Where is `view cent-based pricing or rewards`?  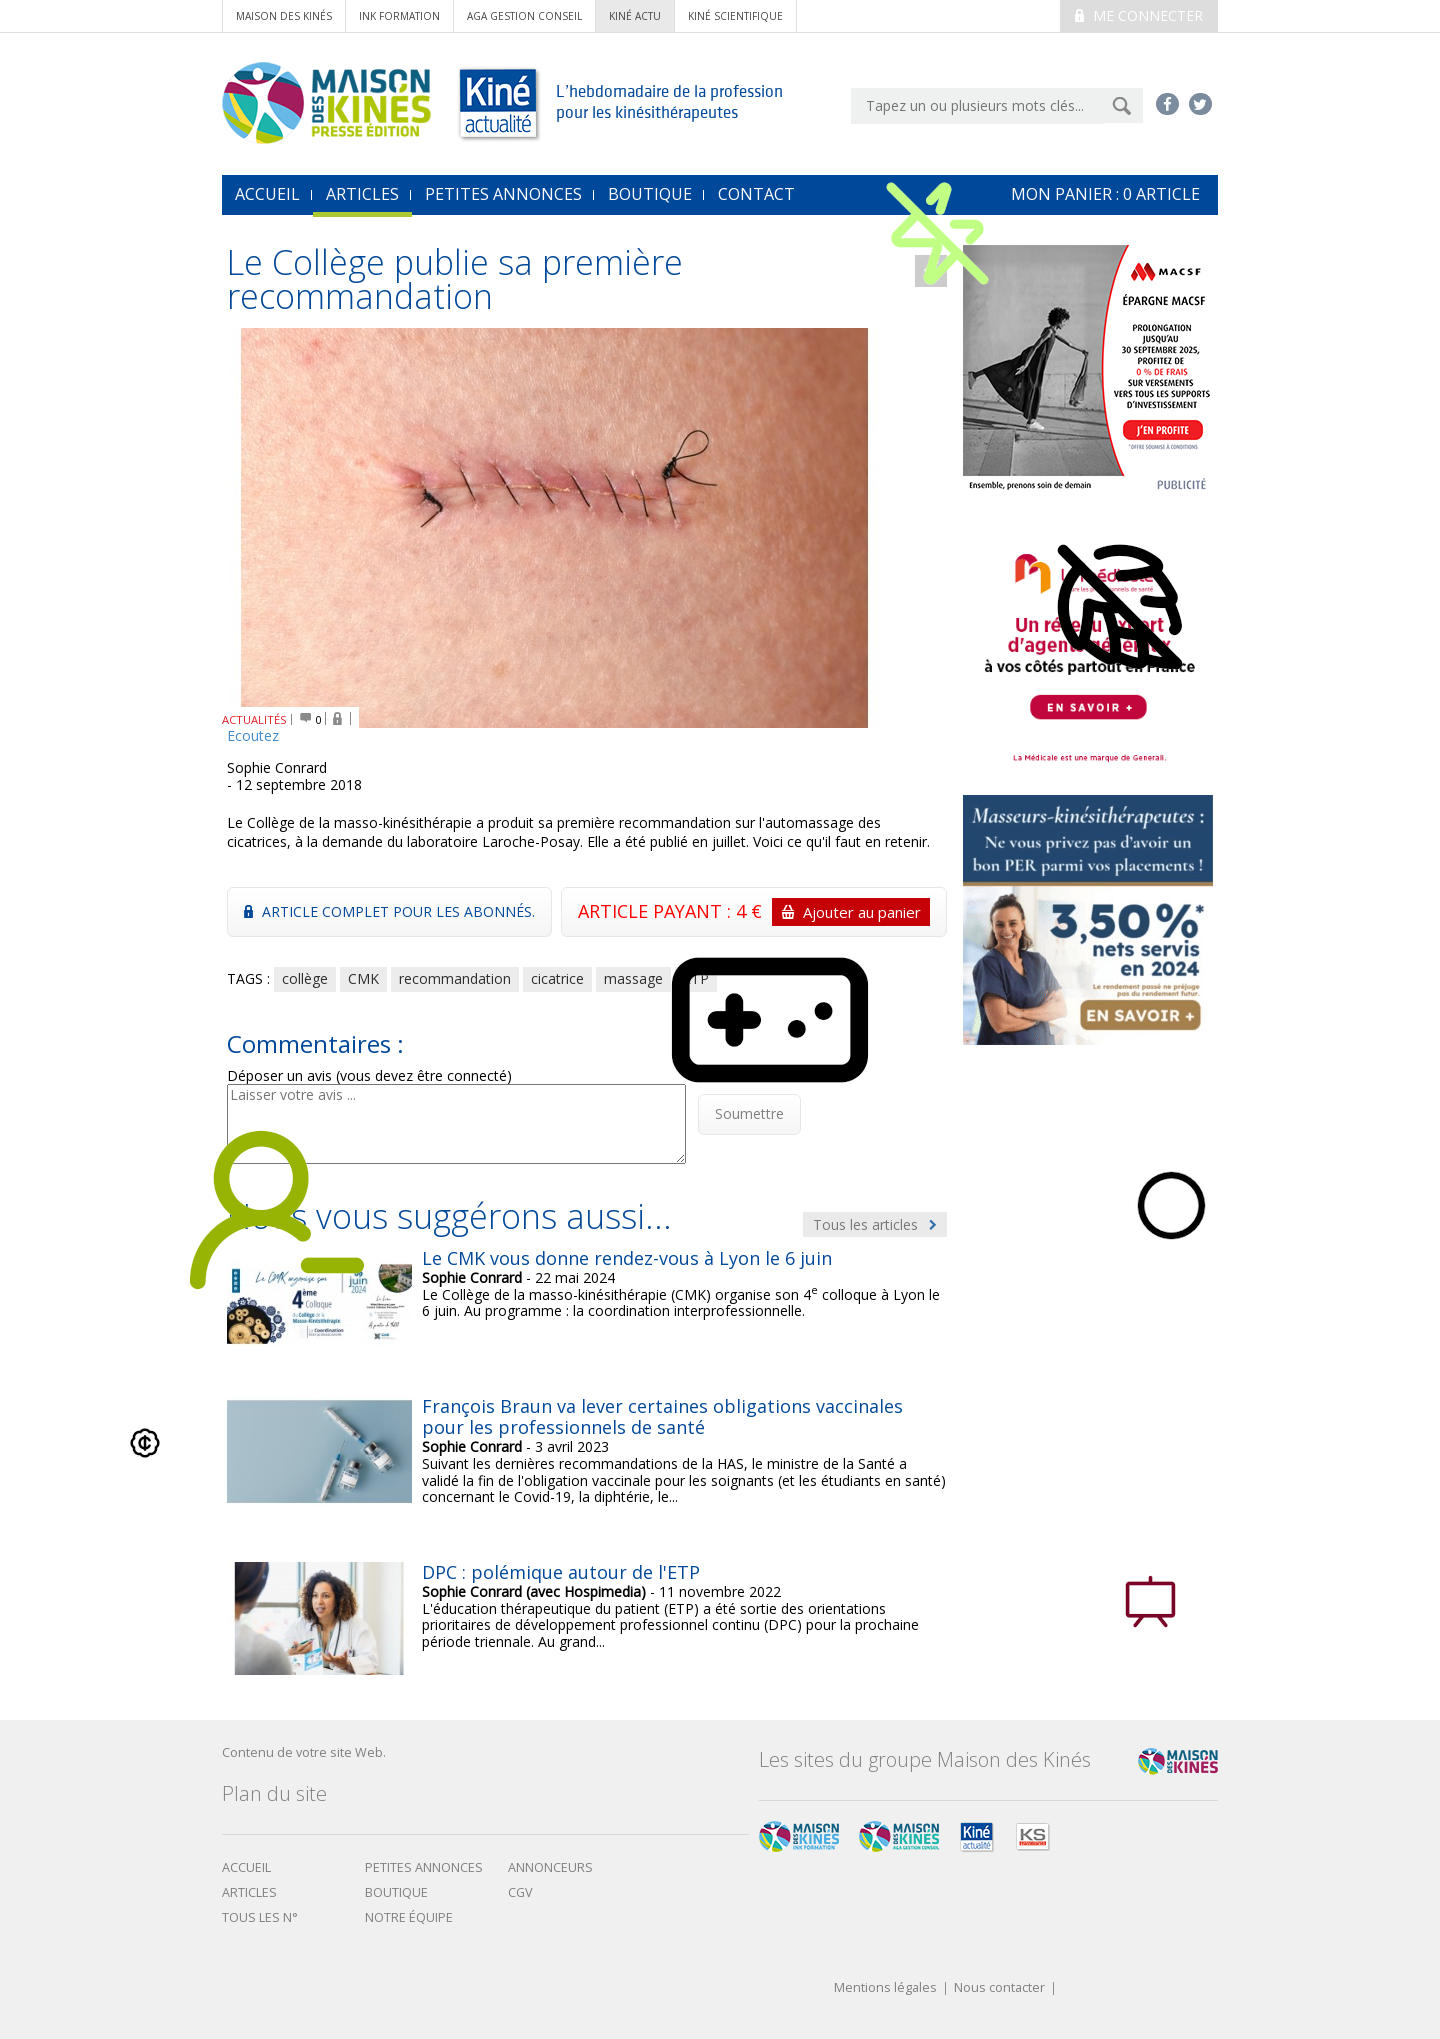
view cent-based pricing or rewards is located at coordinates (145, 1443).